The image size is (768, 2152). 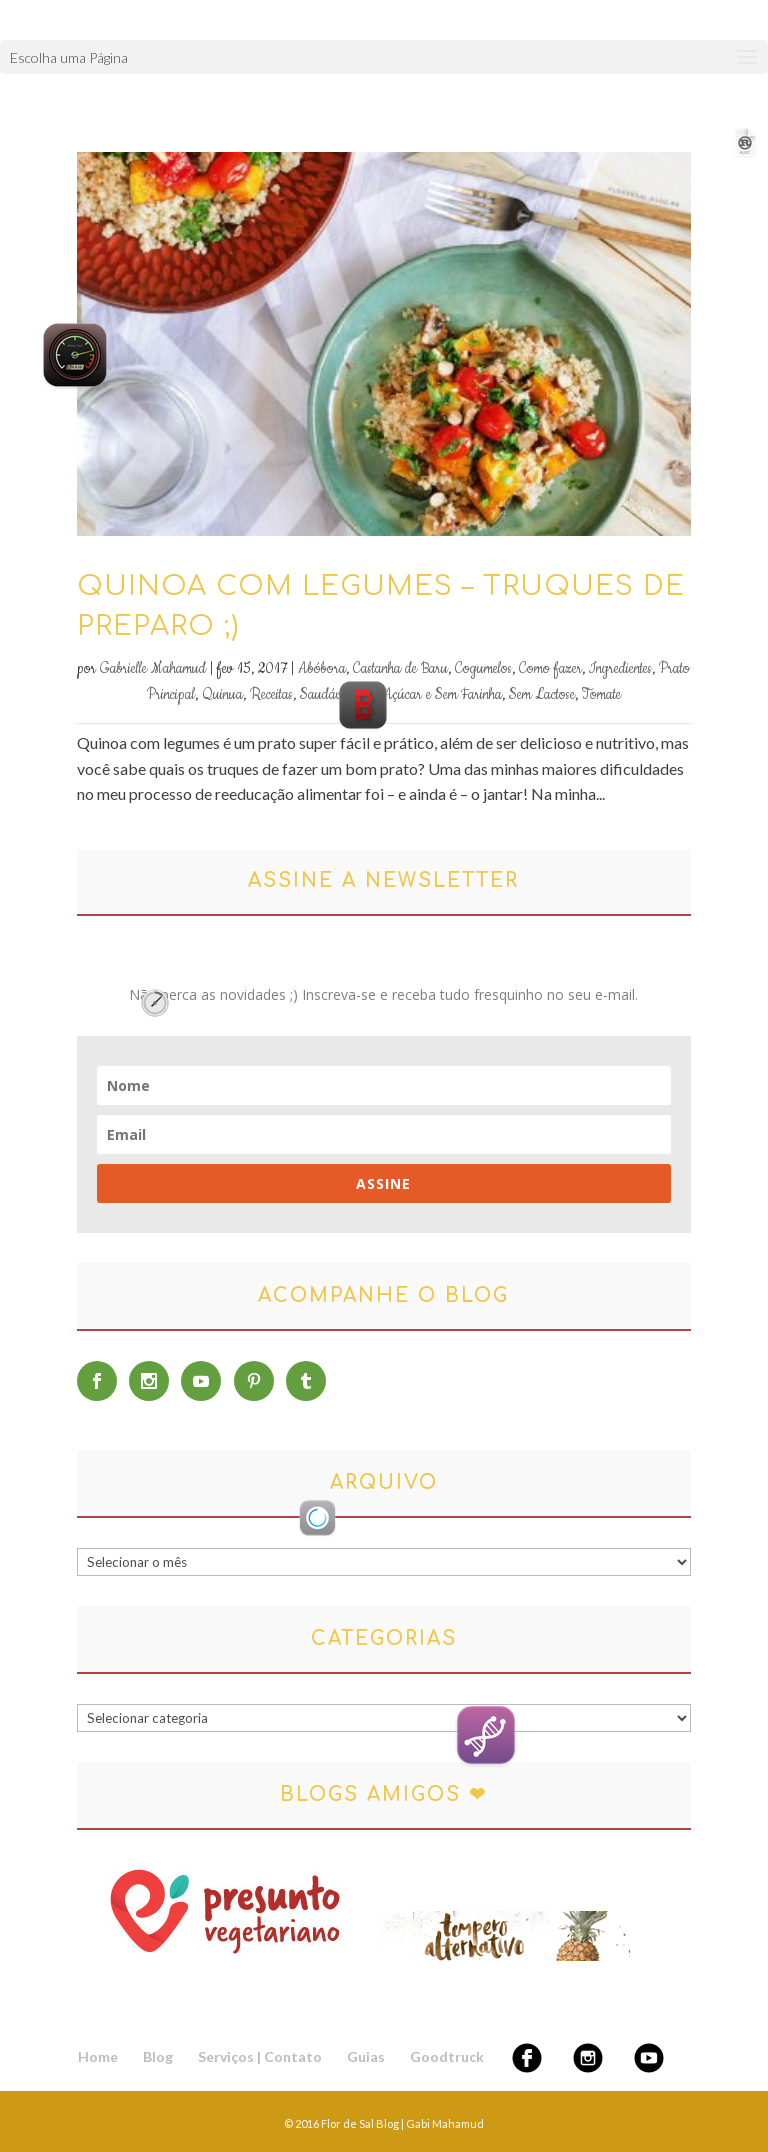 I want to click on open sysprof system profiler, so click(x=155, y=1003).